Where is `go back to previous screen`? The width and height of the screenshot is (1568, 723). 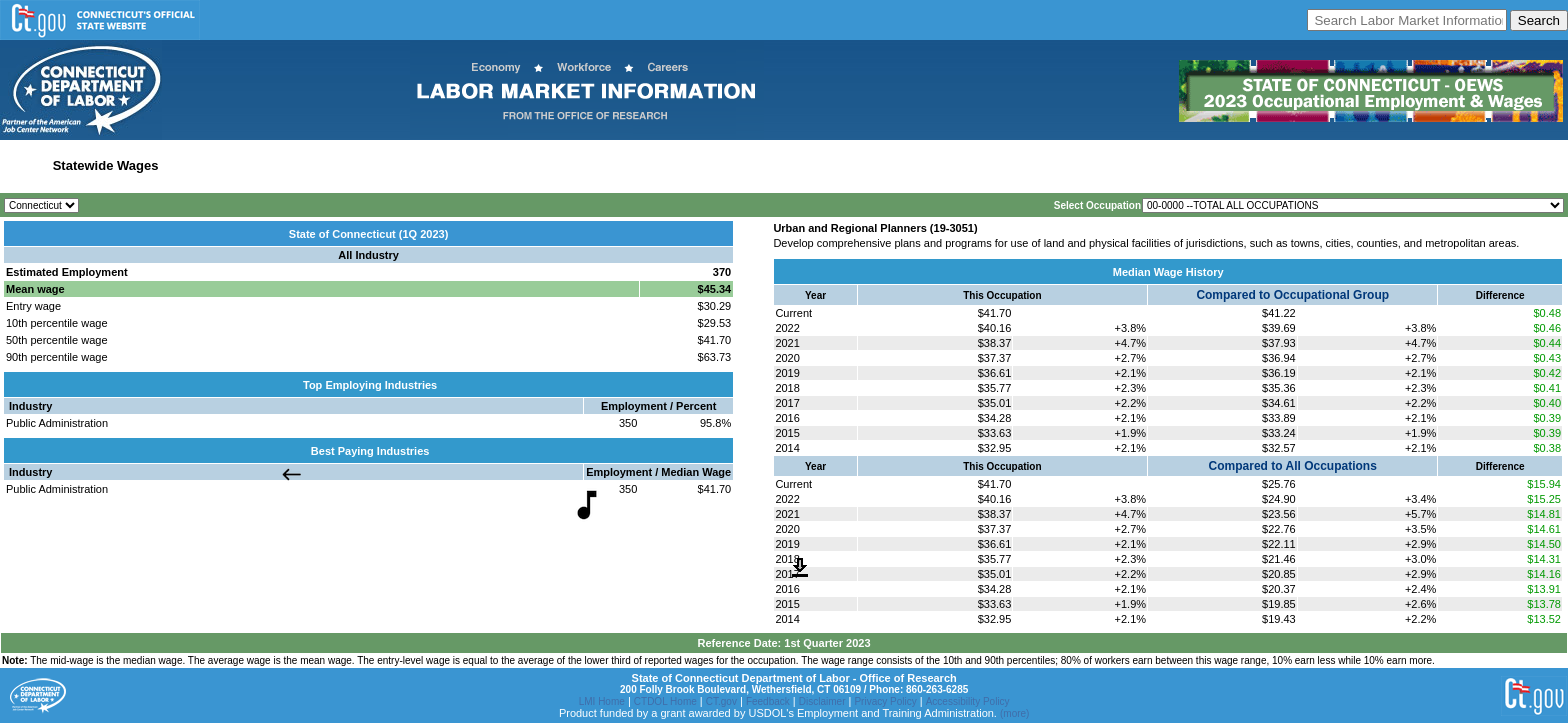
go back to previous screen is located at coordinates (291, 474).